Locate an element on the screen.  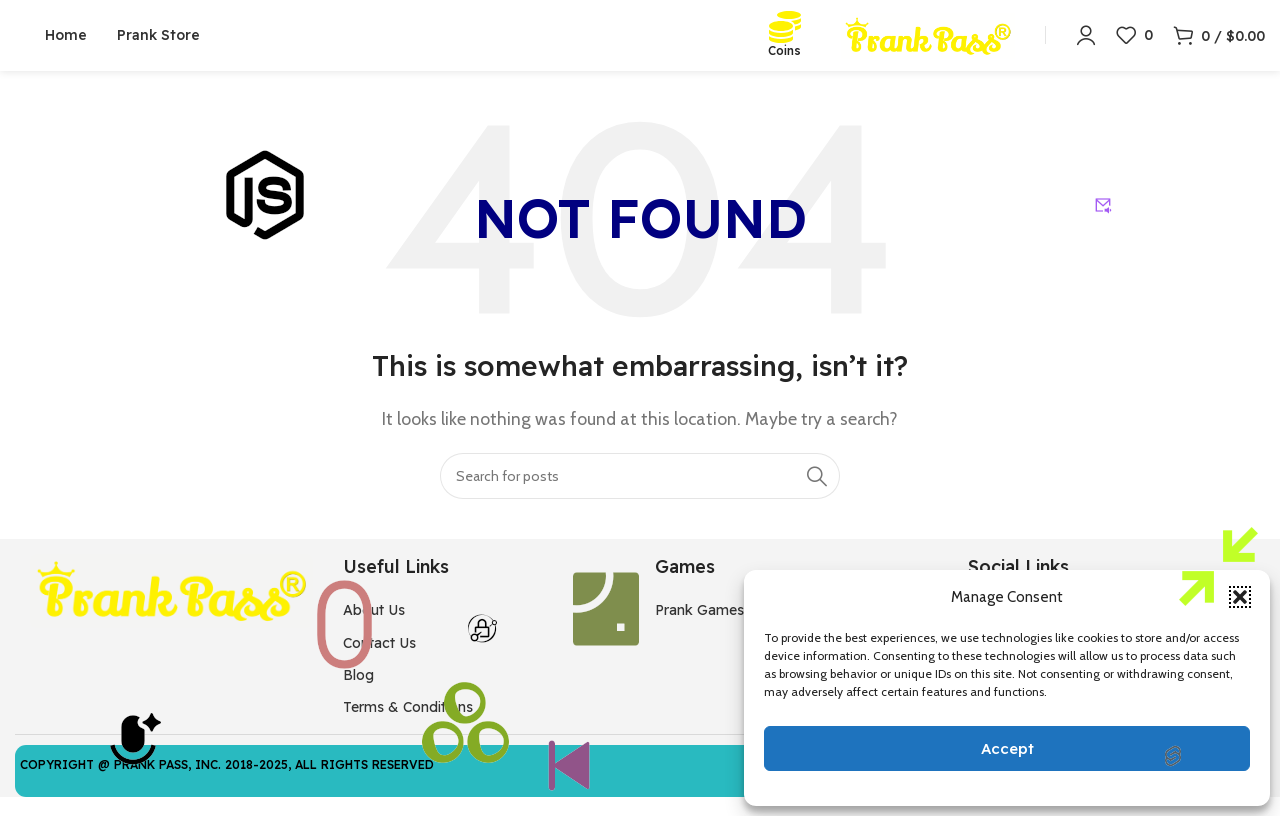
access local storage or hard drive is located at coordinates (606, 609).